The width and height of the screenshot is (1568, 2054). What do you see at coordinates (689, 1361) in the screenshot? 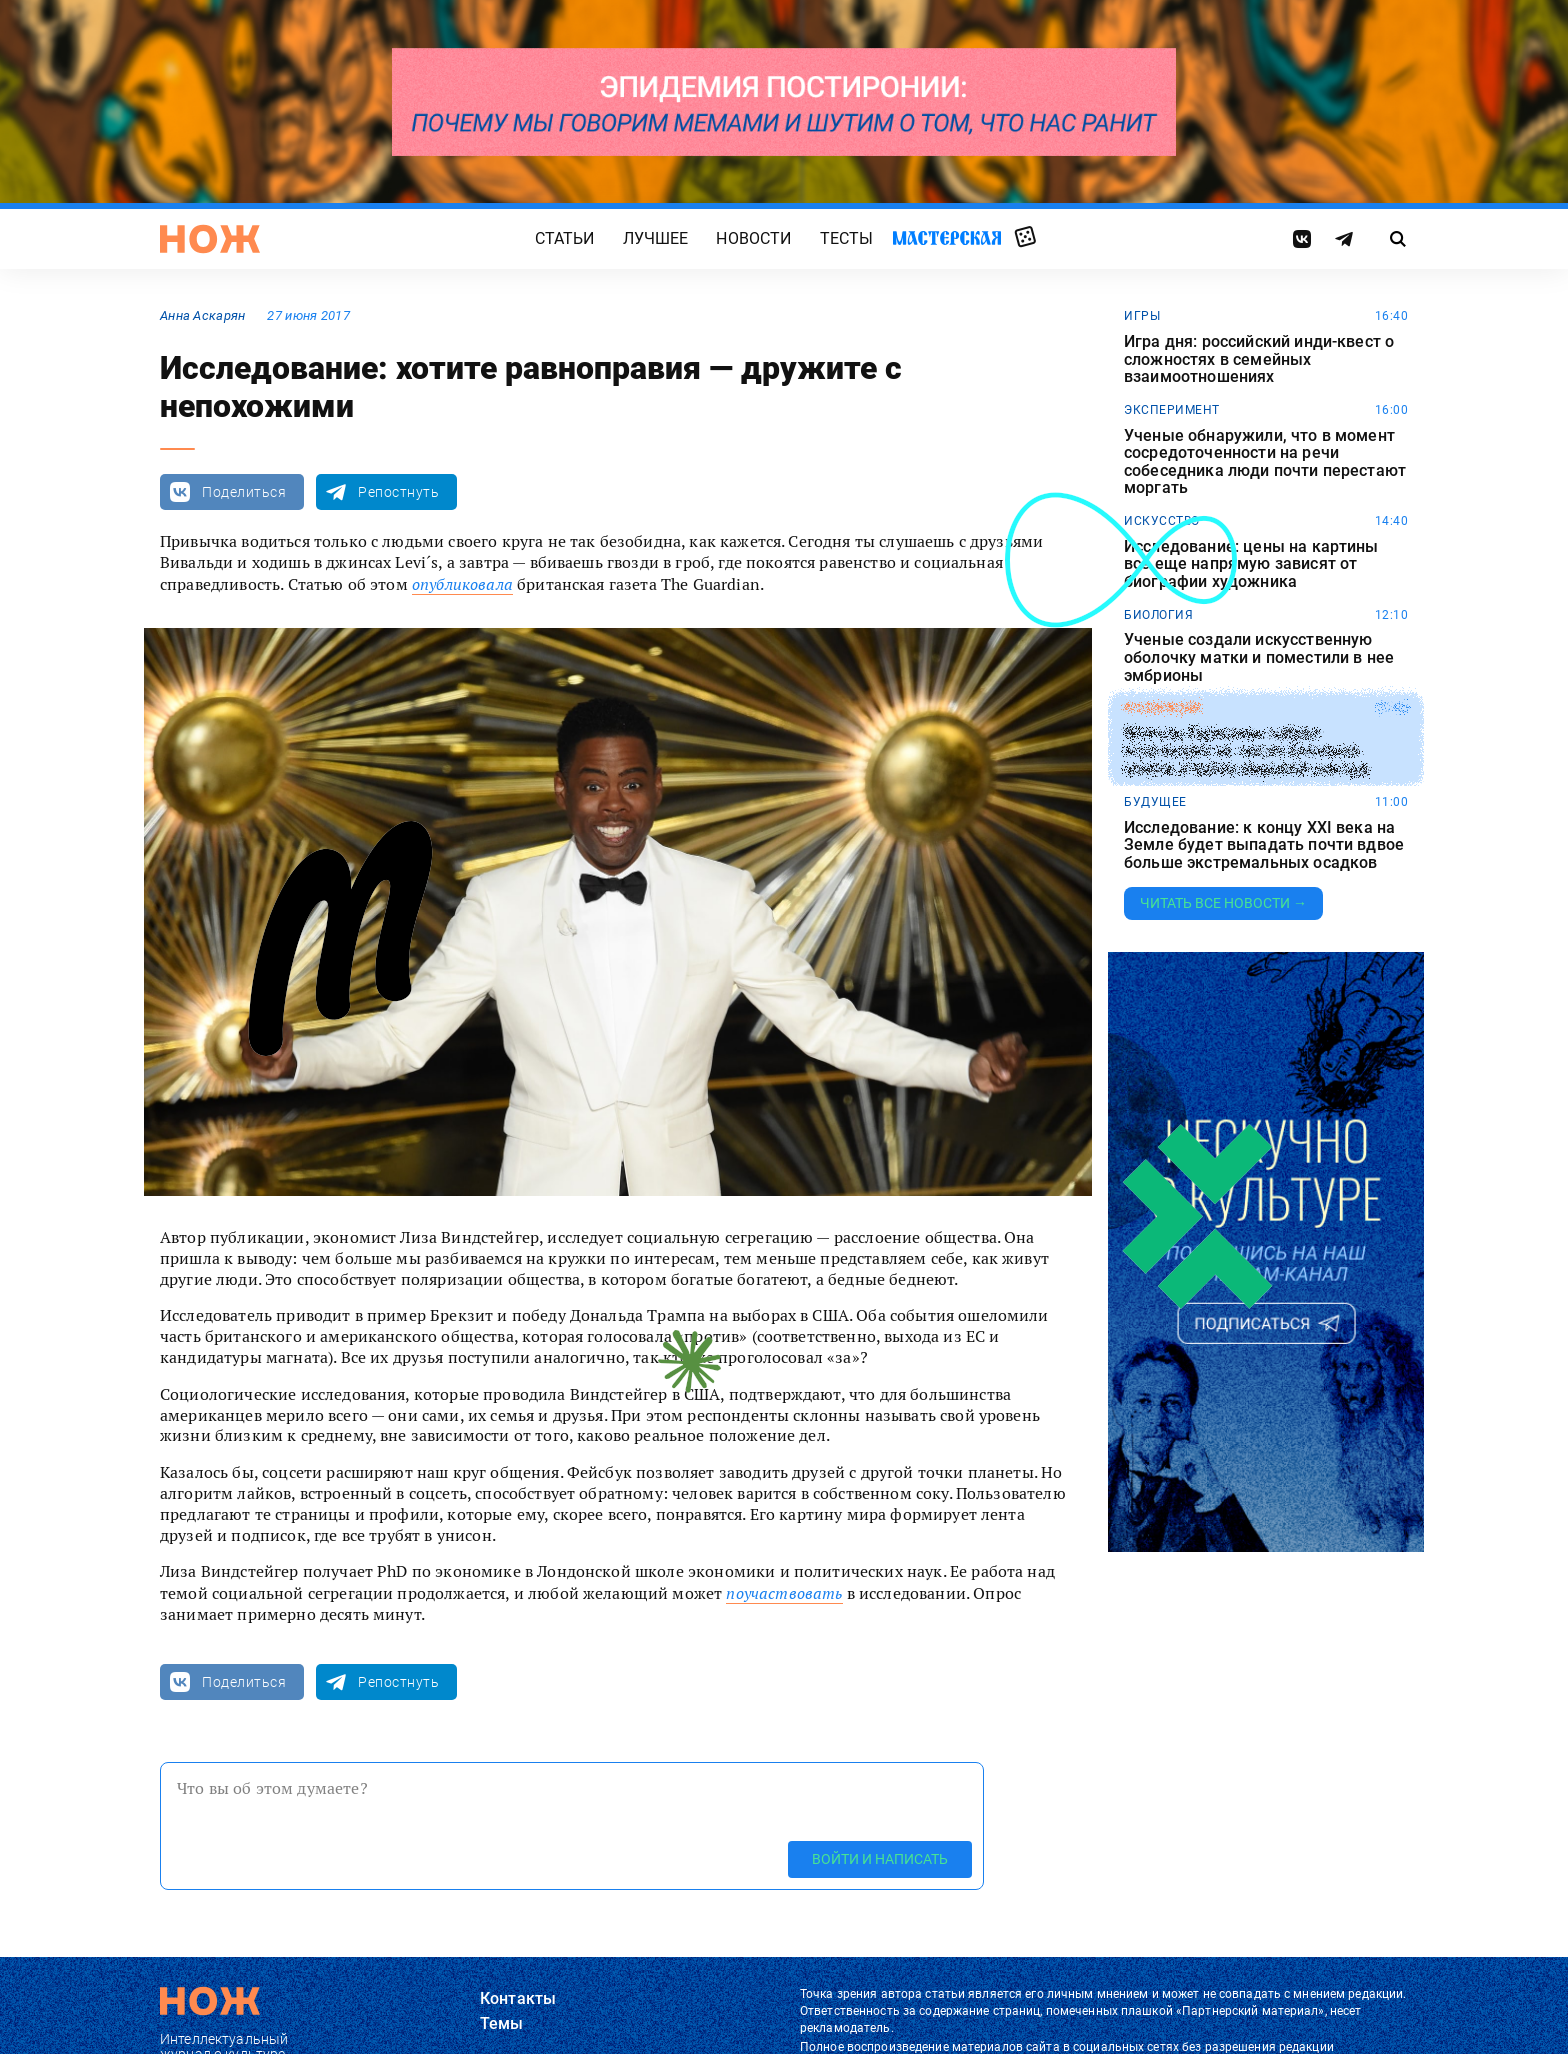
I see `open the Claude AI assistant app` at bounding box center [689, 1361].